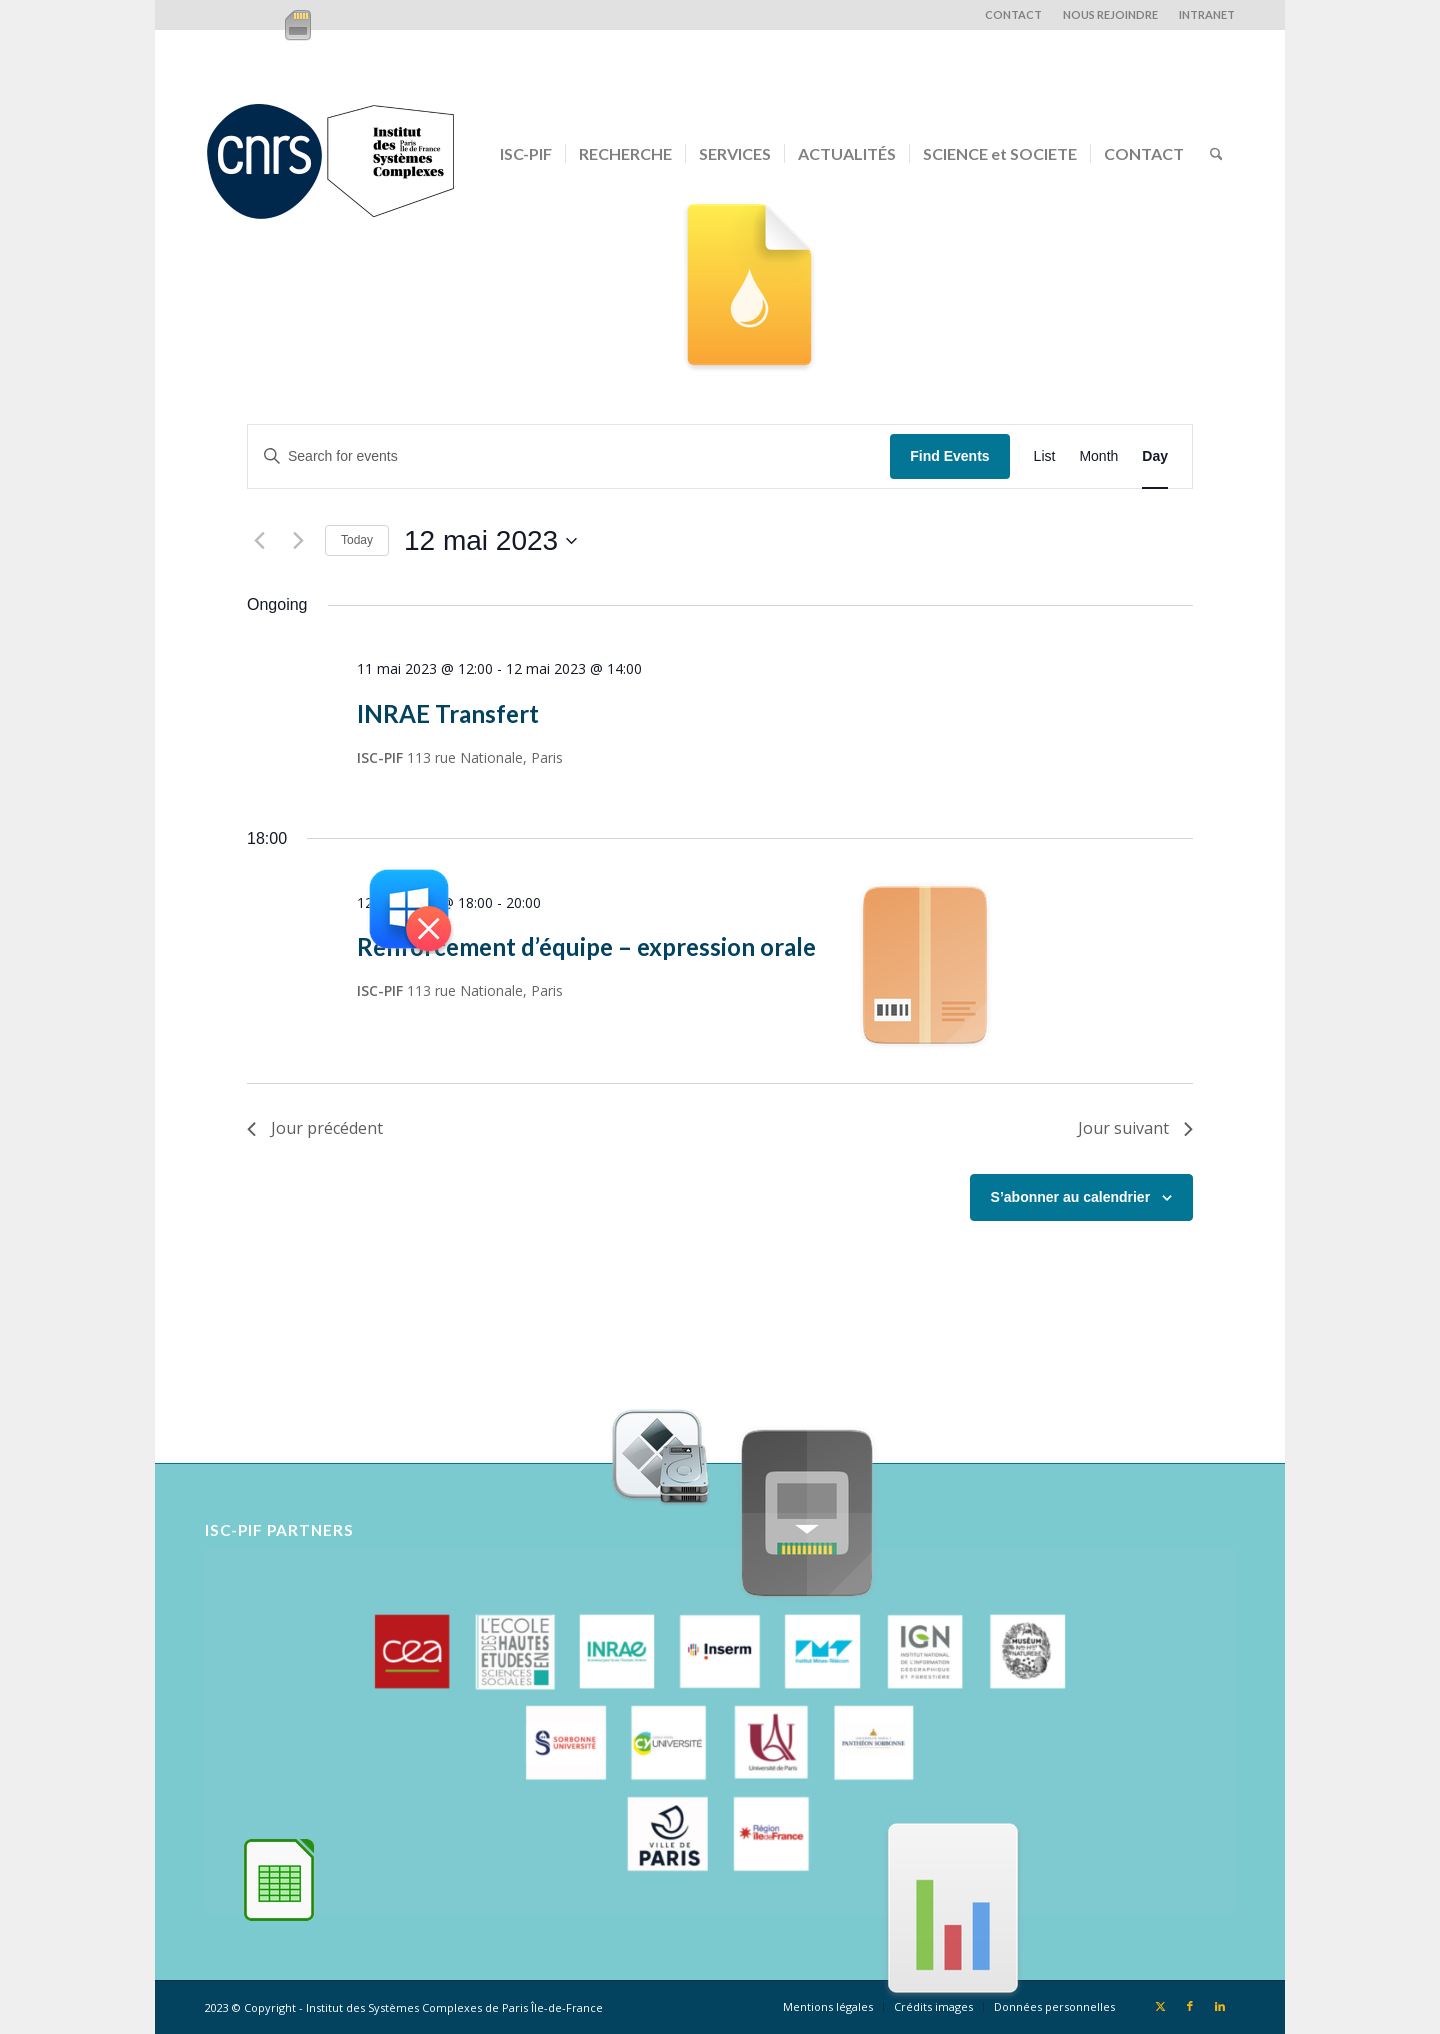 The width and height of the screenshot is (1440, 2034). Describe the element at coordinates (657, 1454) in the screenshot. I see `launch boot camp assistant to install windows on your mac` at that location.